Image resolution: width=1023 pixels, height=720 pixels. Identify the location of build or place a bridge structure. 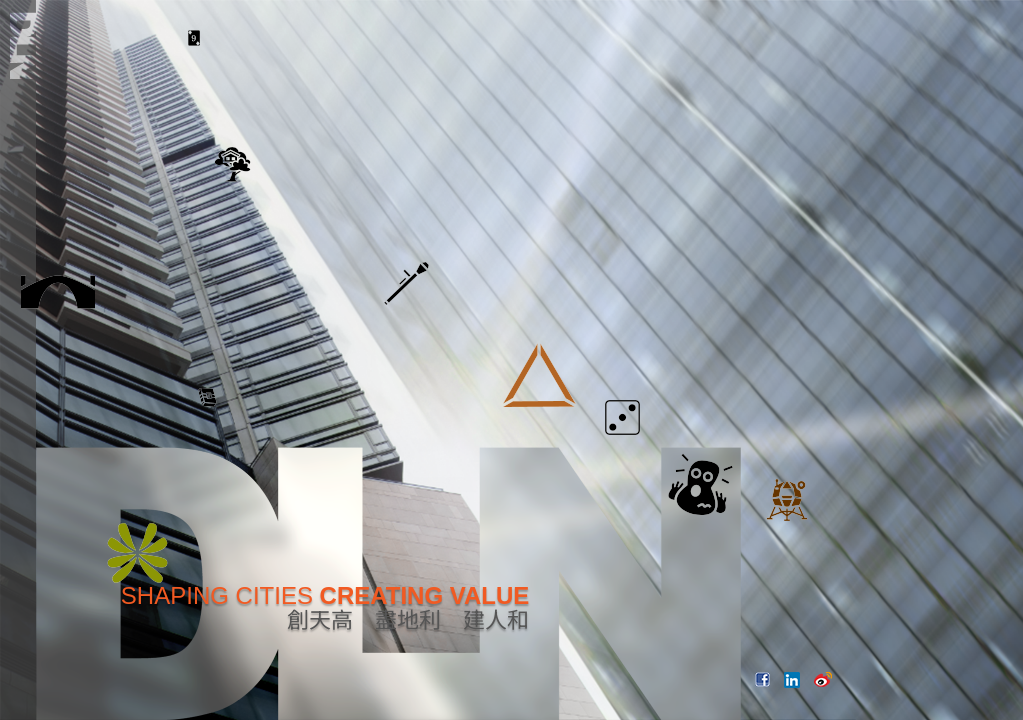
(58, 274).